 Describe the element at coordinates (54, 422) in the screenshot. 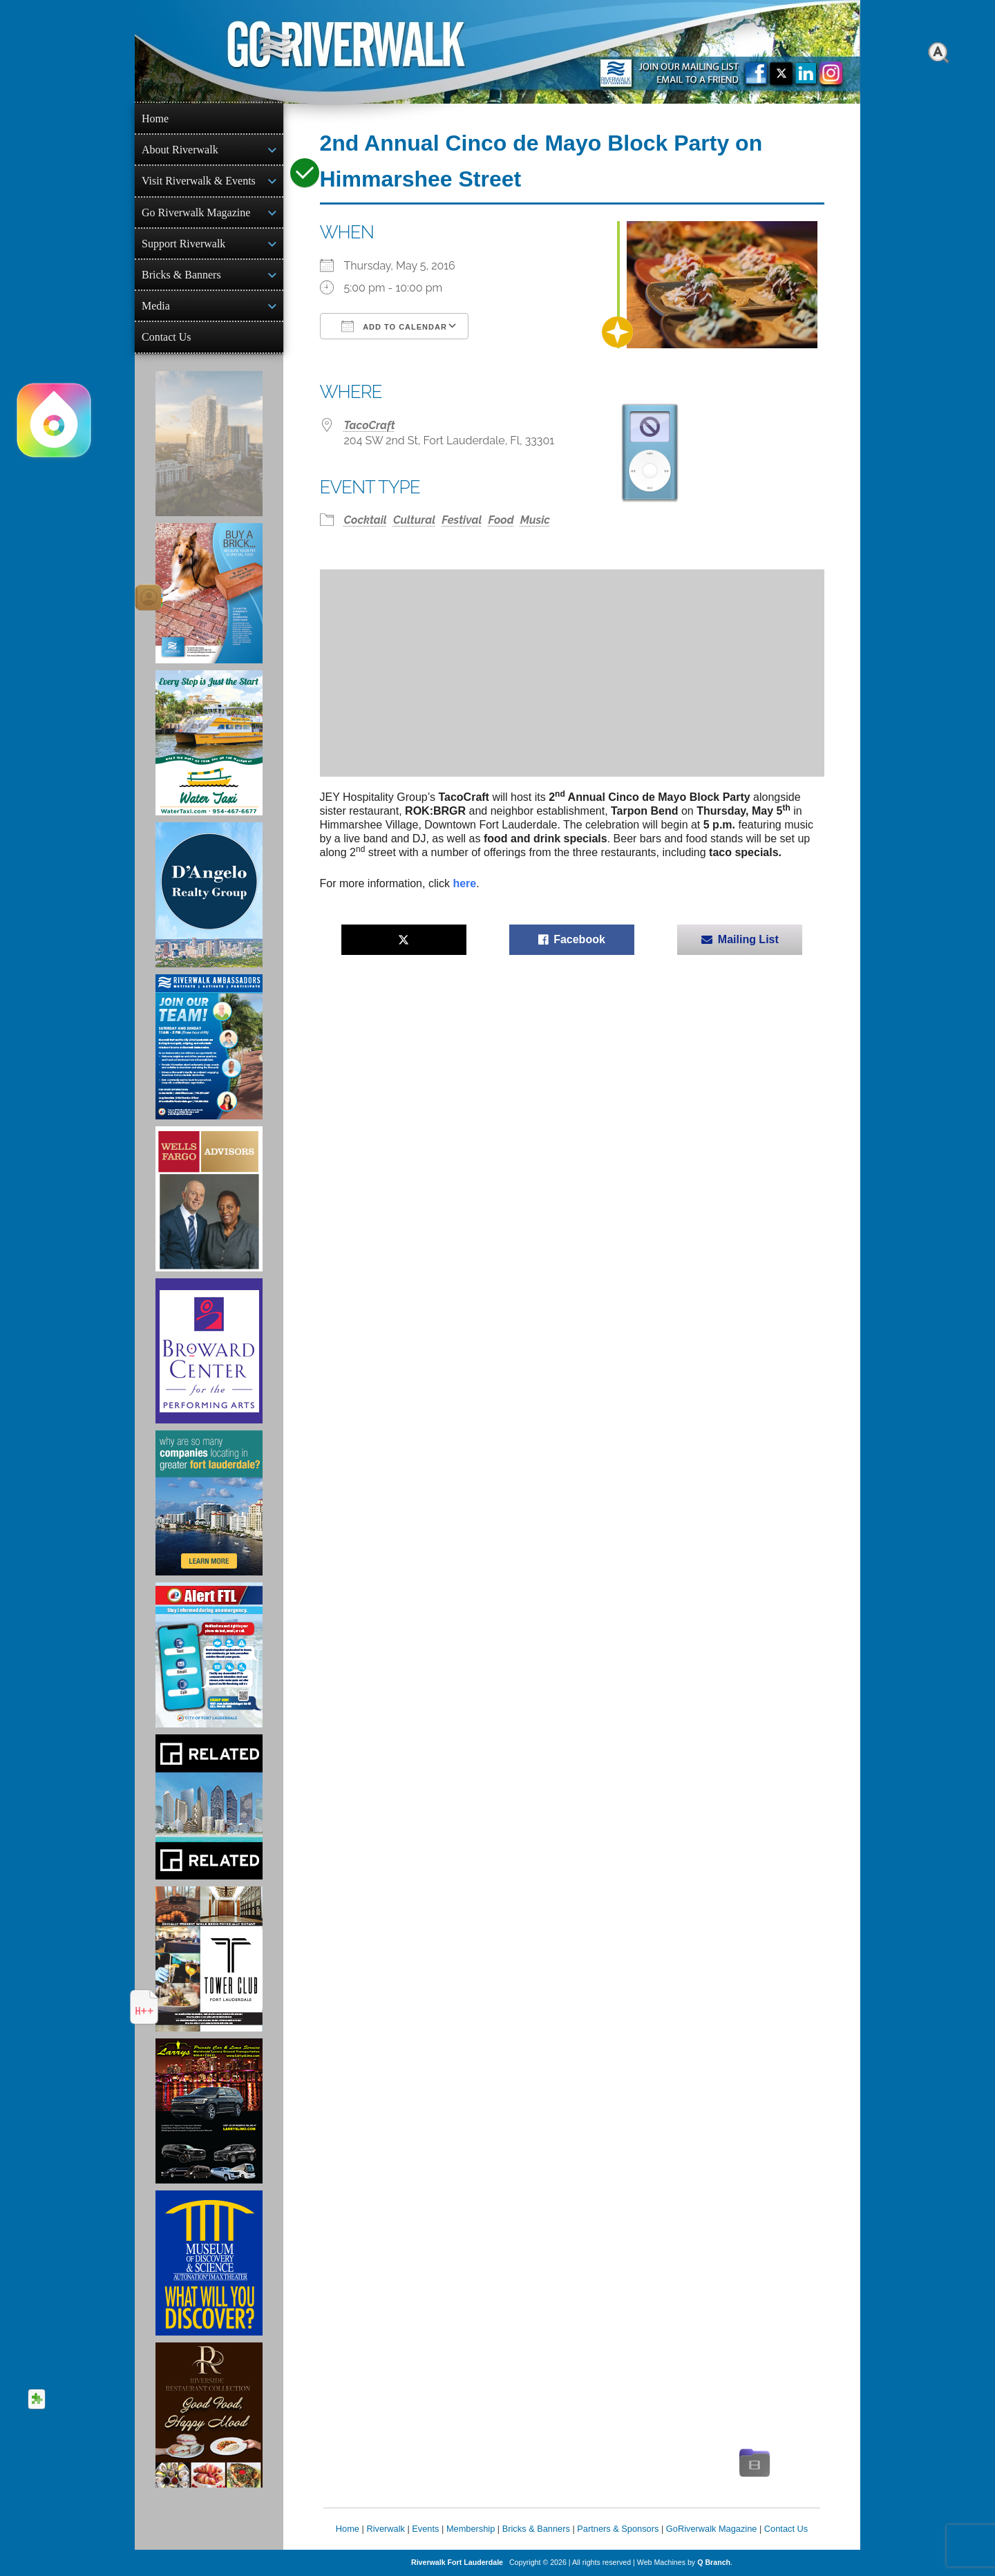

I see `open display color and calibration settings` at that location.